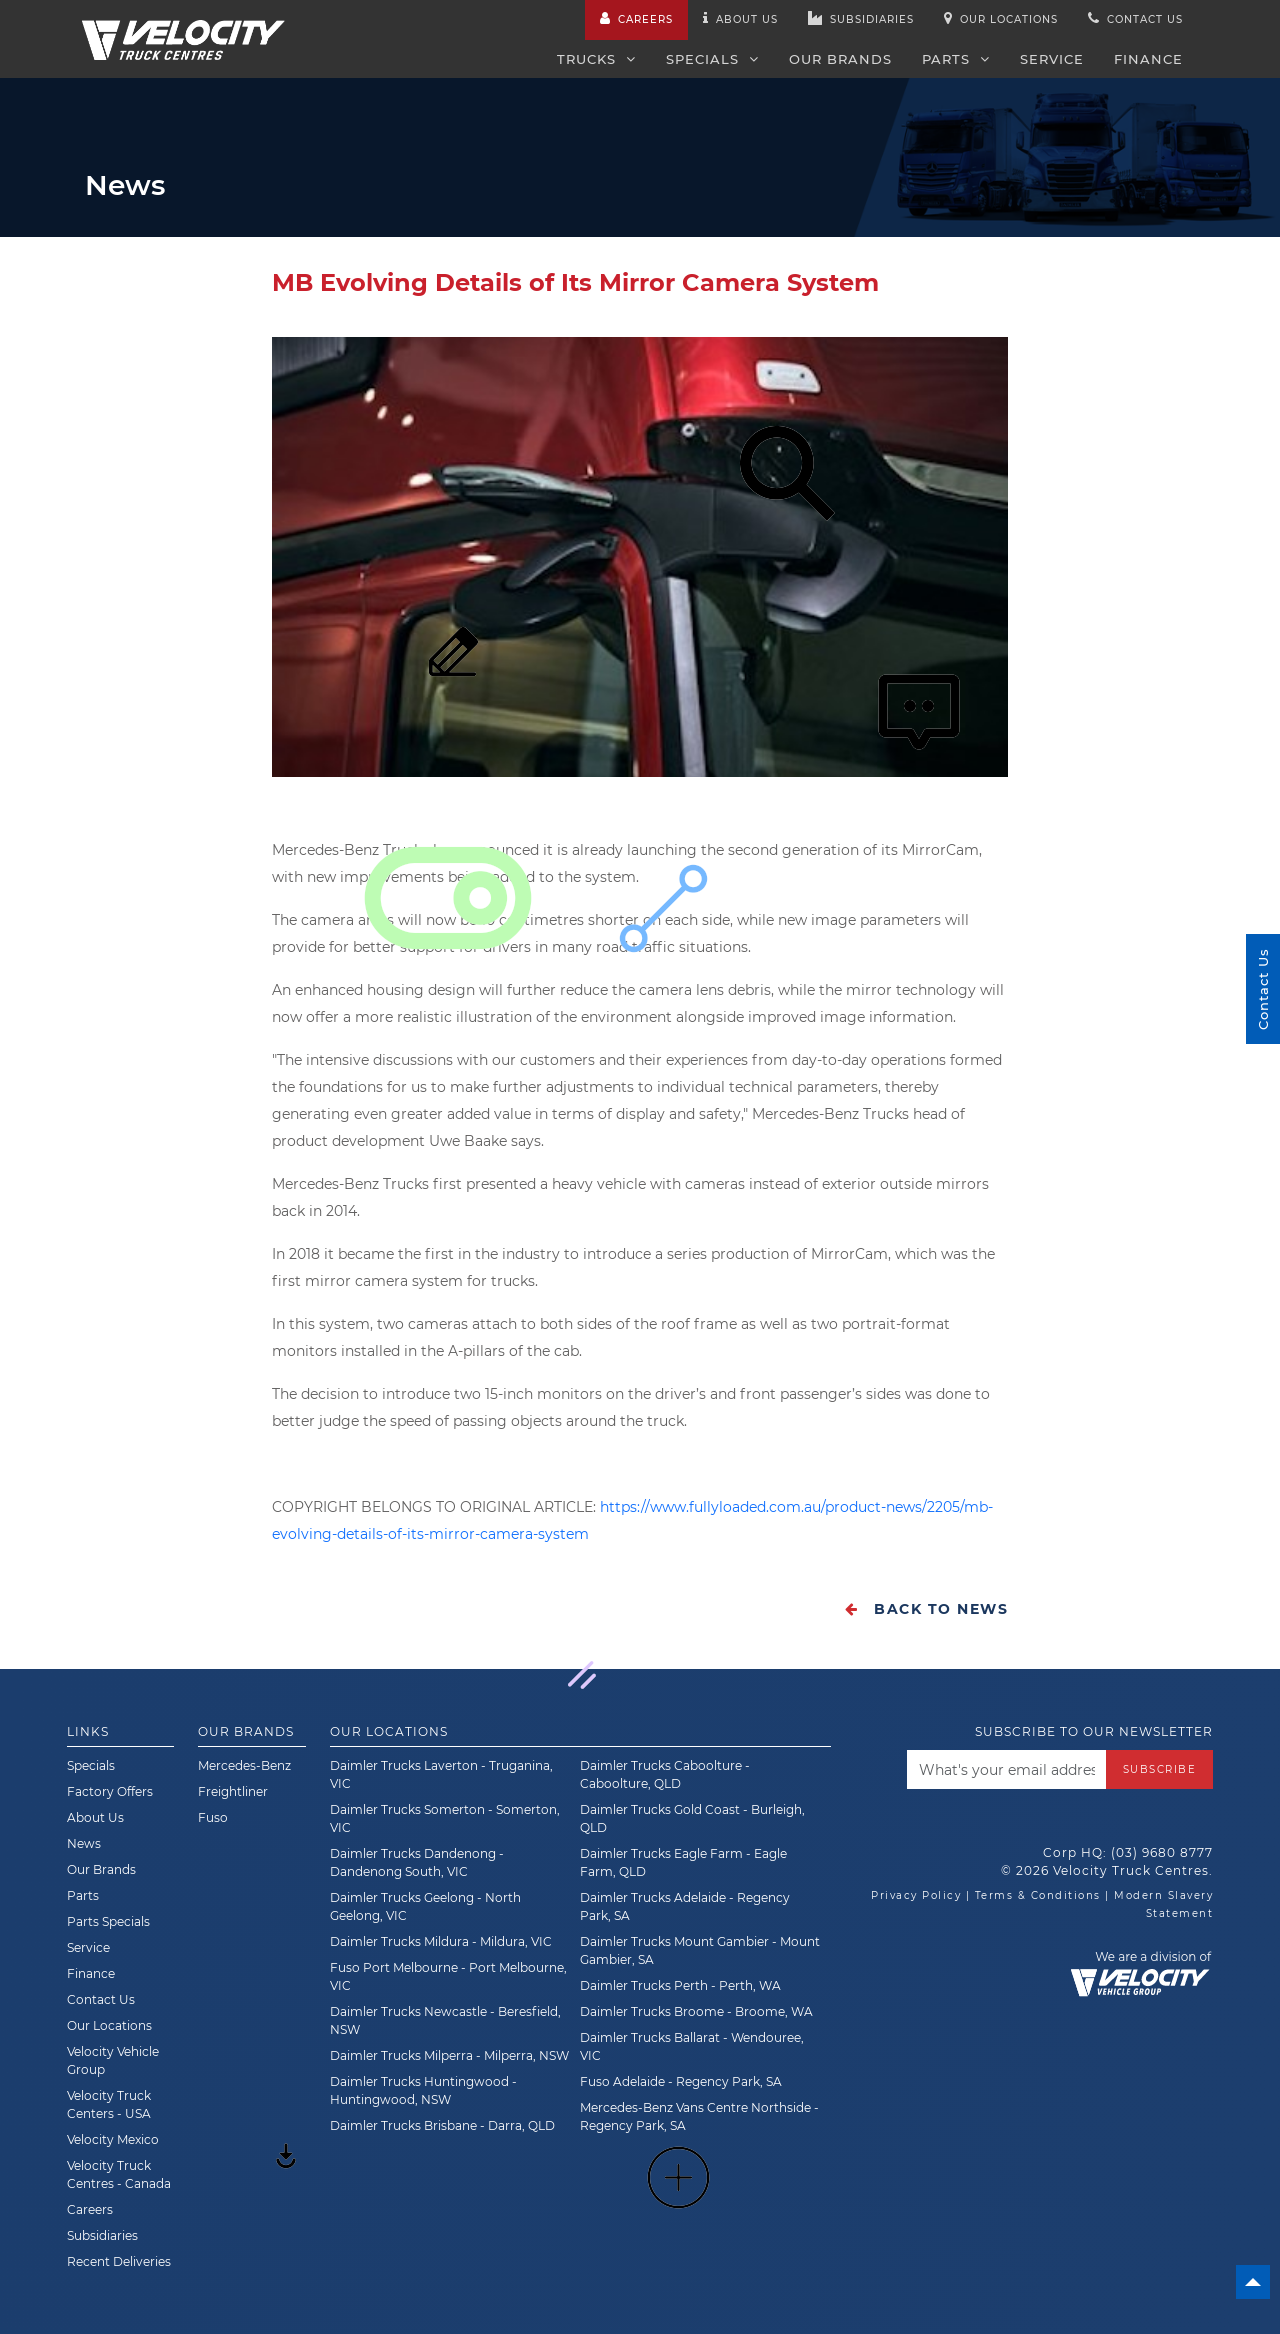 This screenshot has width=1280, height=2334. What do you see at coordinates (452, 652) in the screenshot?
I see `edit or modify content` at bounding box center [452, 652].